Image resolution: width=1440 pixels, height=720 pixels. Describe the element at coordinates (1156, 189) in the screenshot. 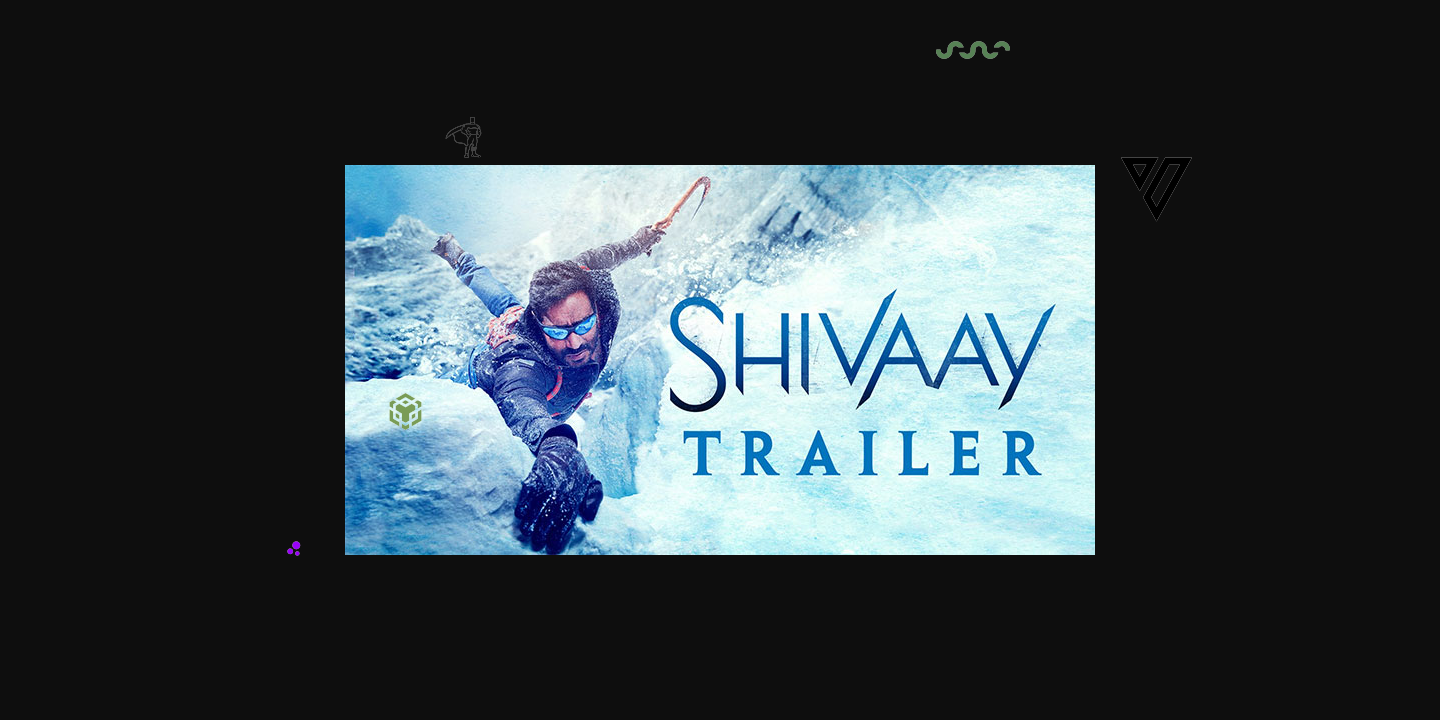

I see `vuetify framework logo` at that location.